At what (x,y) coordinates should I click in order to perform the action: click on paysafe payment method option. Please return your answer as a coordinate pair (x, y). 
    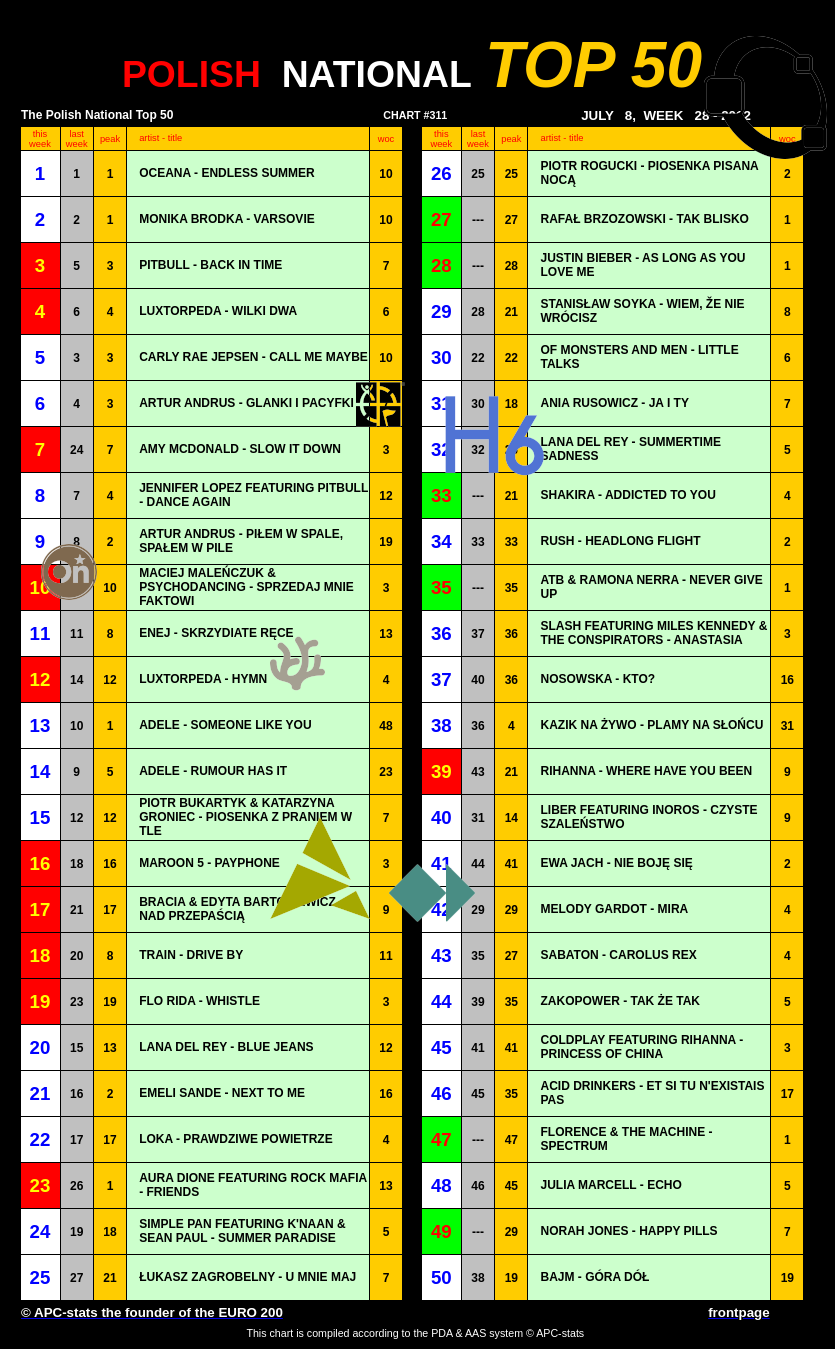
    Looking at the image, I should click on (432, 893).